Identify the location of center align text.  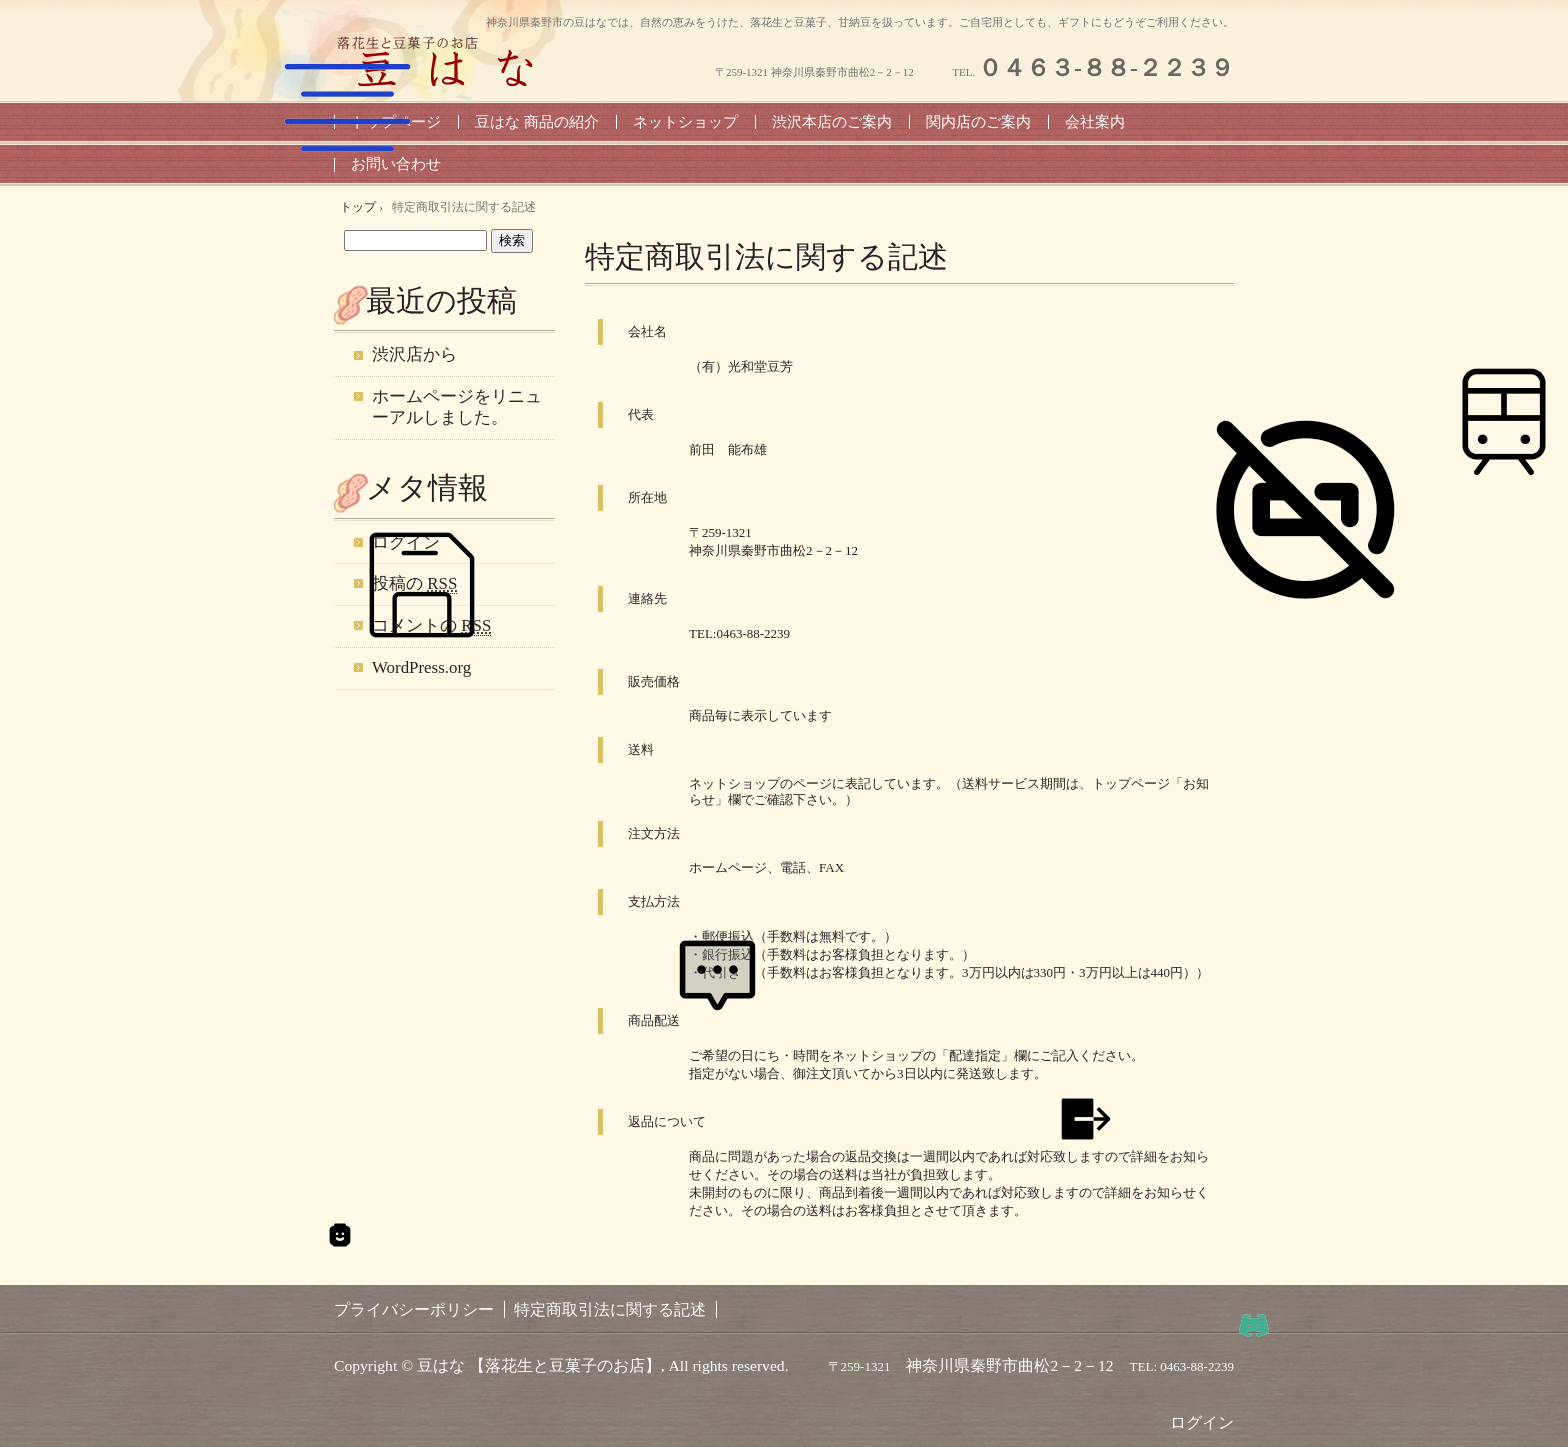
(347, 110).